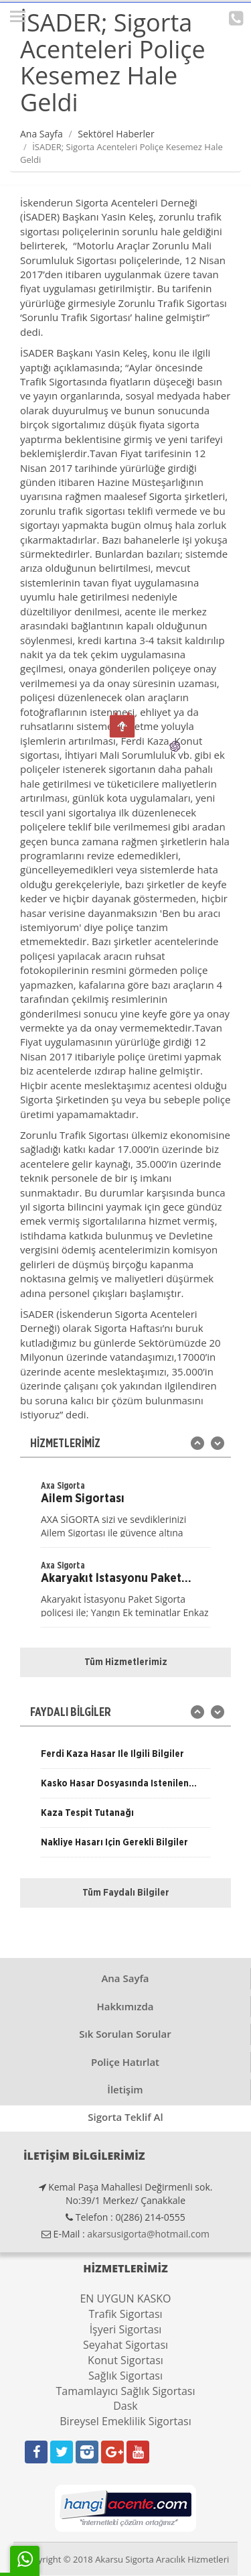  Describe the element at coordinates (175, 746) in the screenshot. I see `open OpenAI or ChatGPT app` at that location.